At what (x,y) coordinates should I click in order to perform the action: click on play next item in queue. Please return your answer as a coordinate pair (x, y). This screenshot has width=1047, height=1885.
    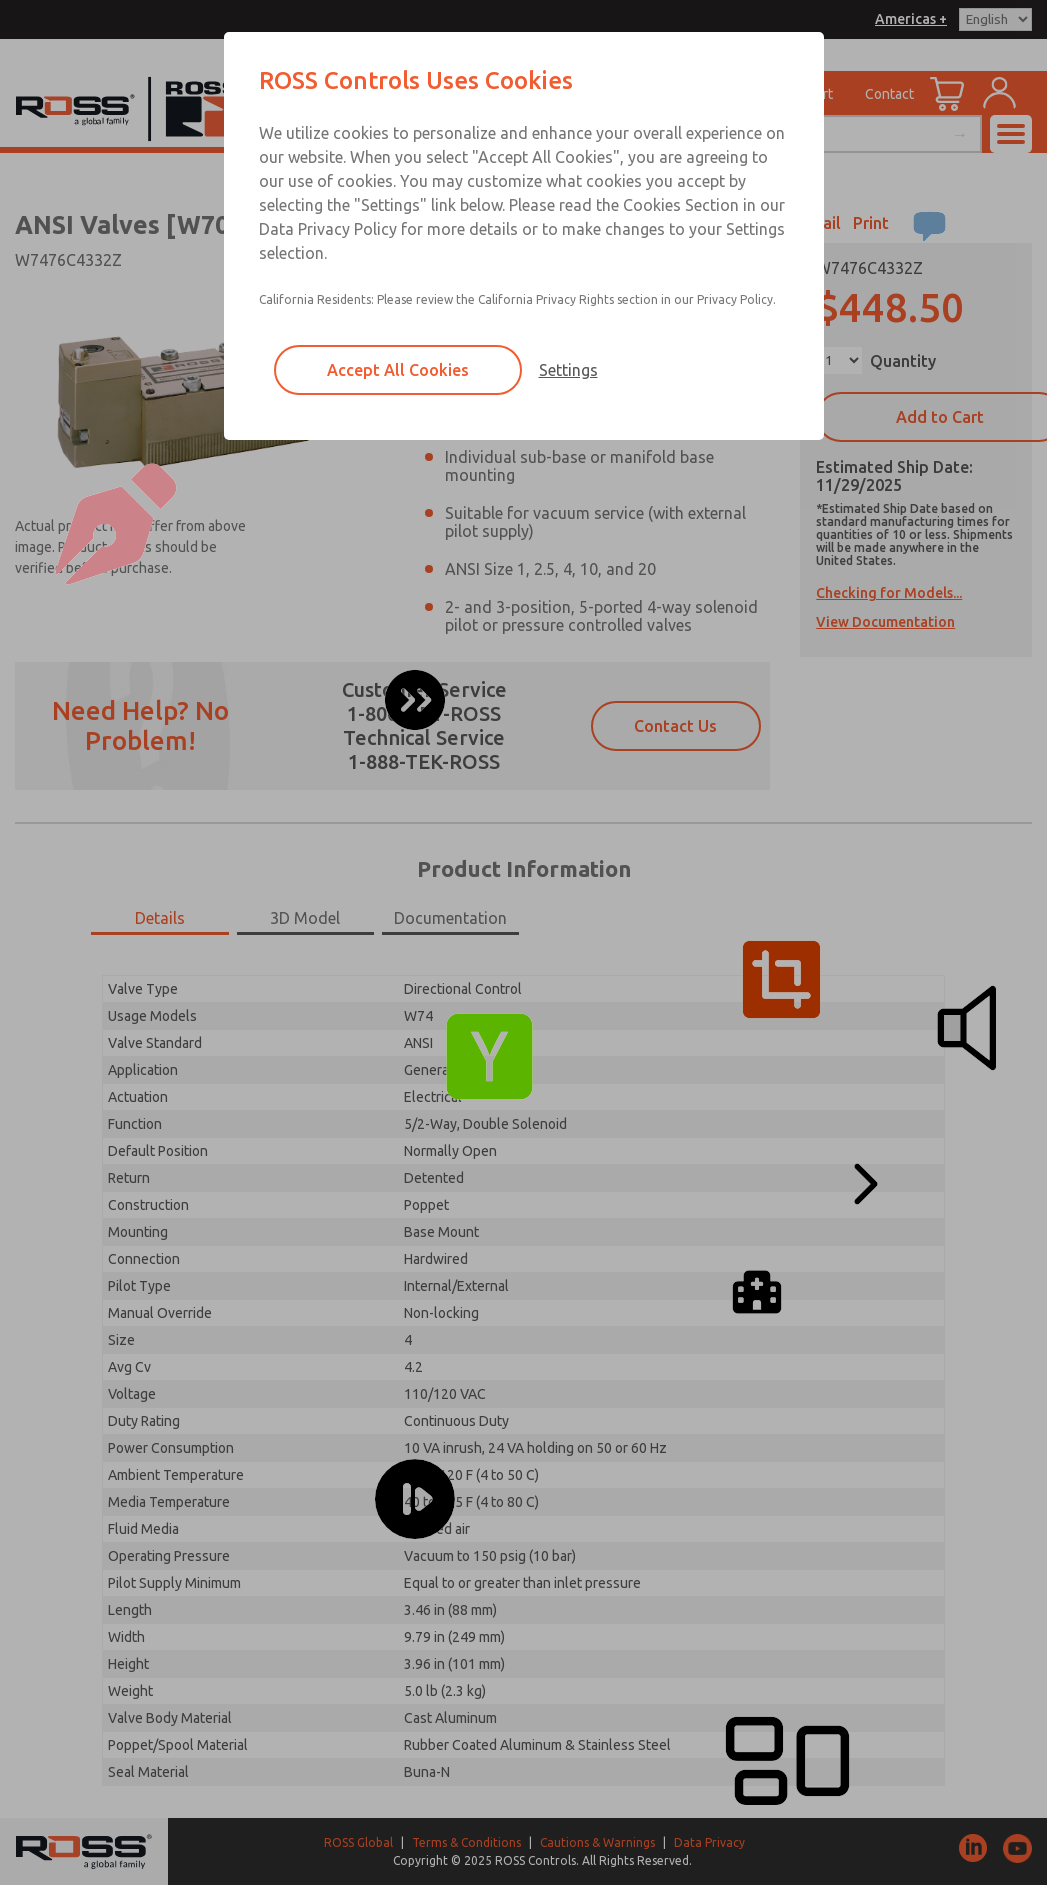
    Looking at the image, I should click on (415, 1499).